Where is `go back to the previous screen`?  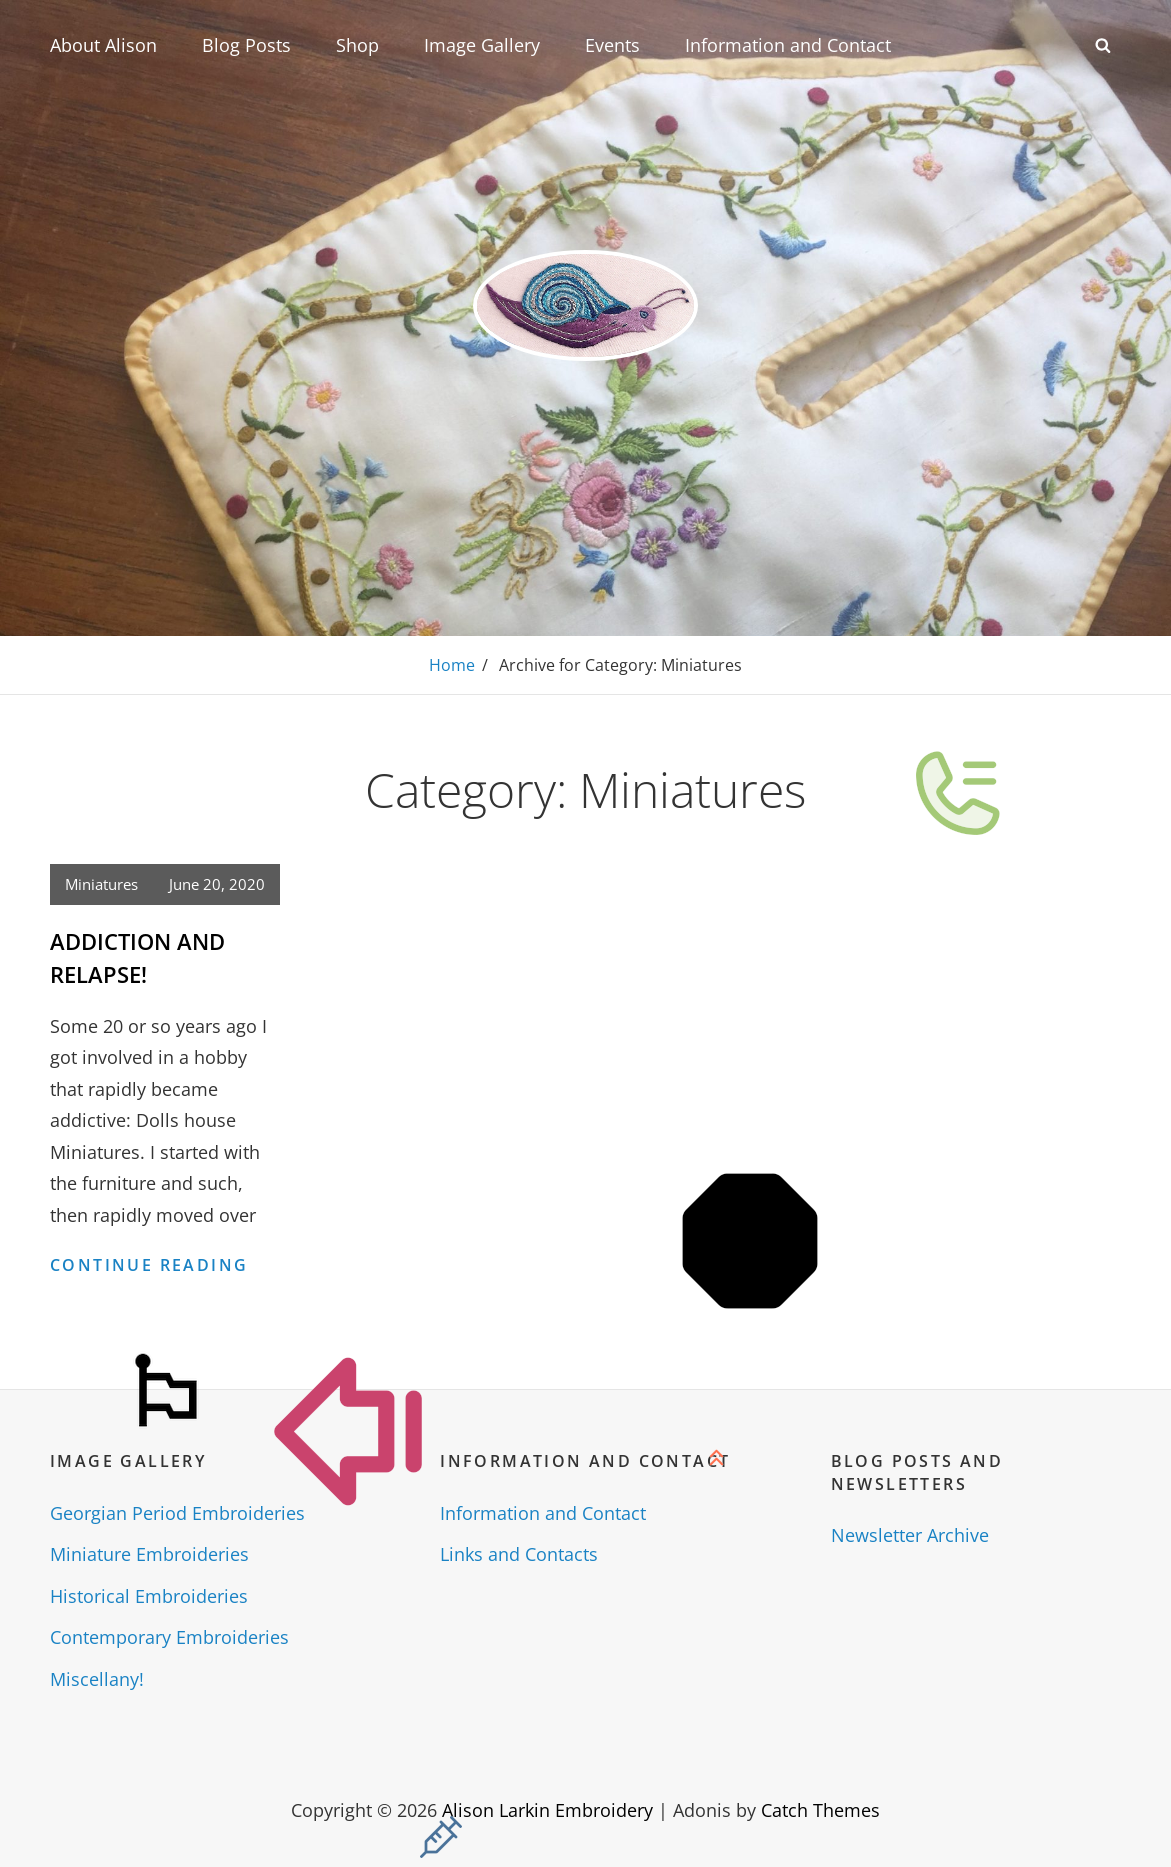 go back to the previous screen is located at coordinates (353, 1431).